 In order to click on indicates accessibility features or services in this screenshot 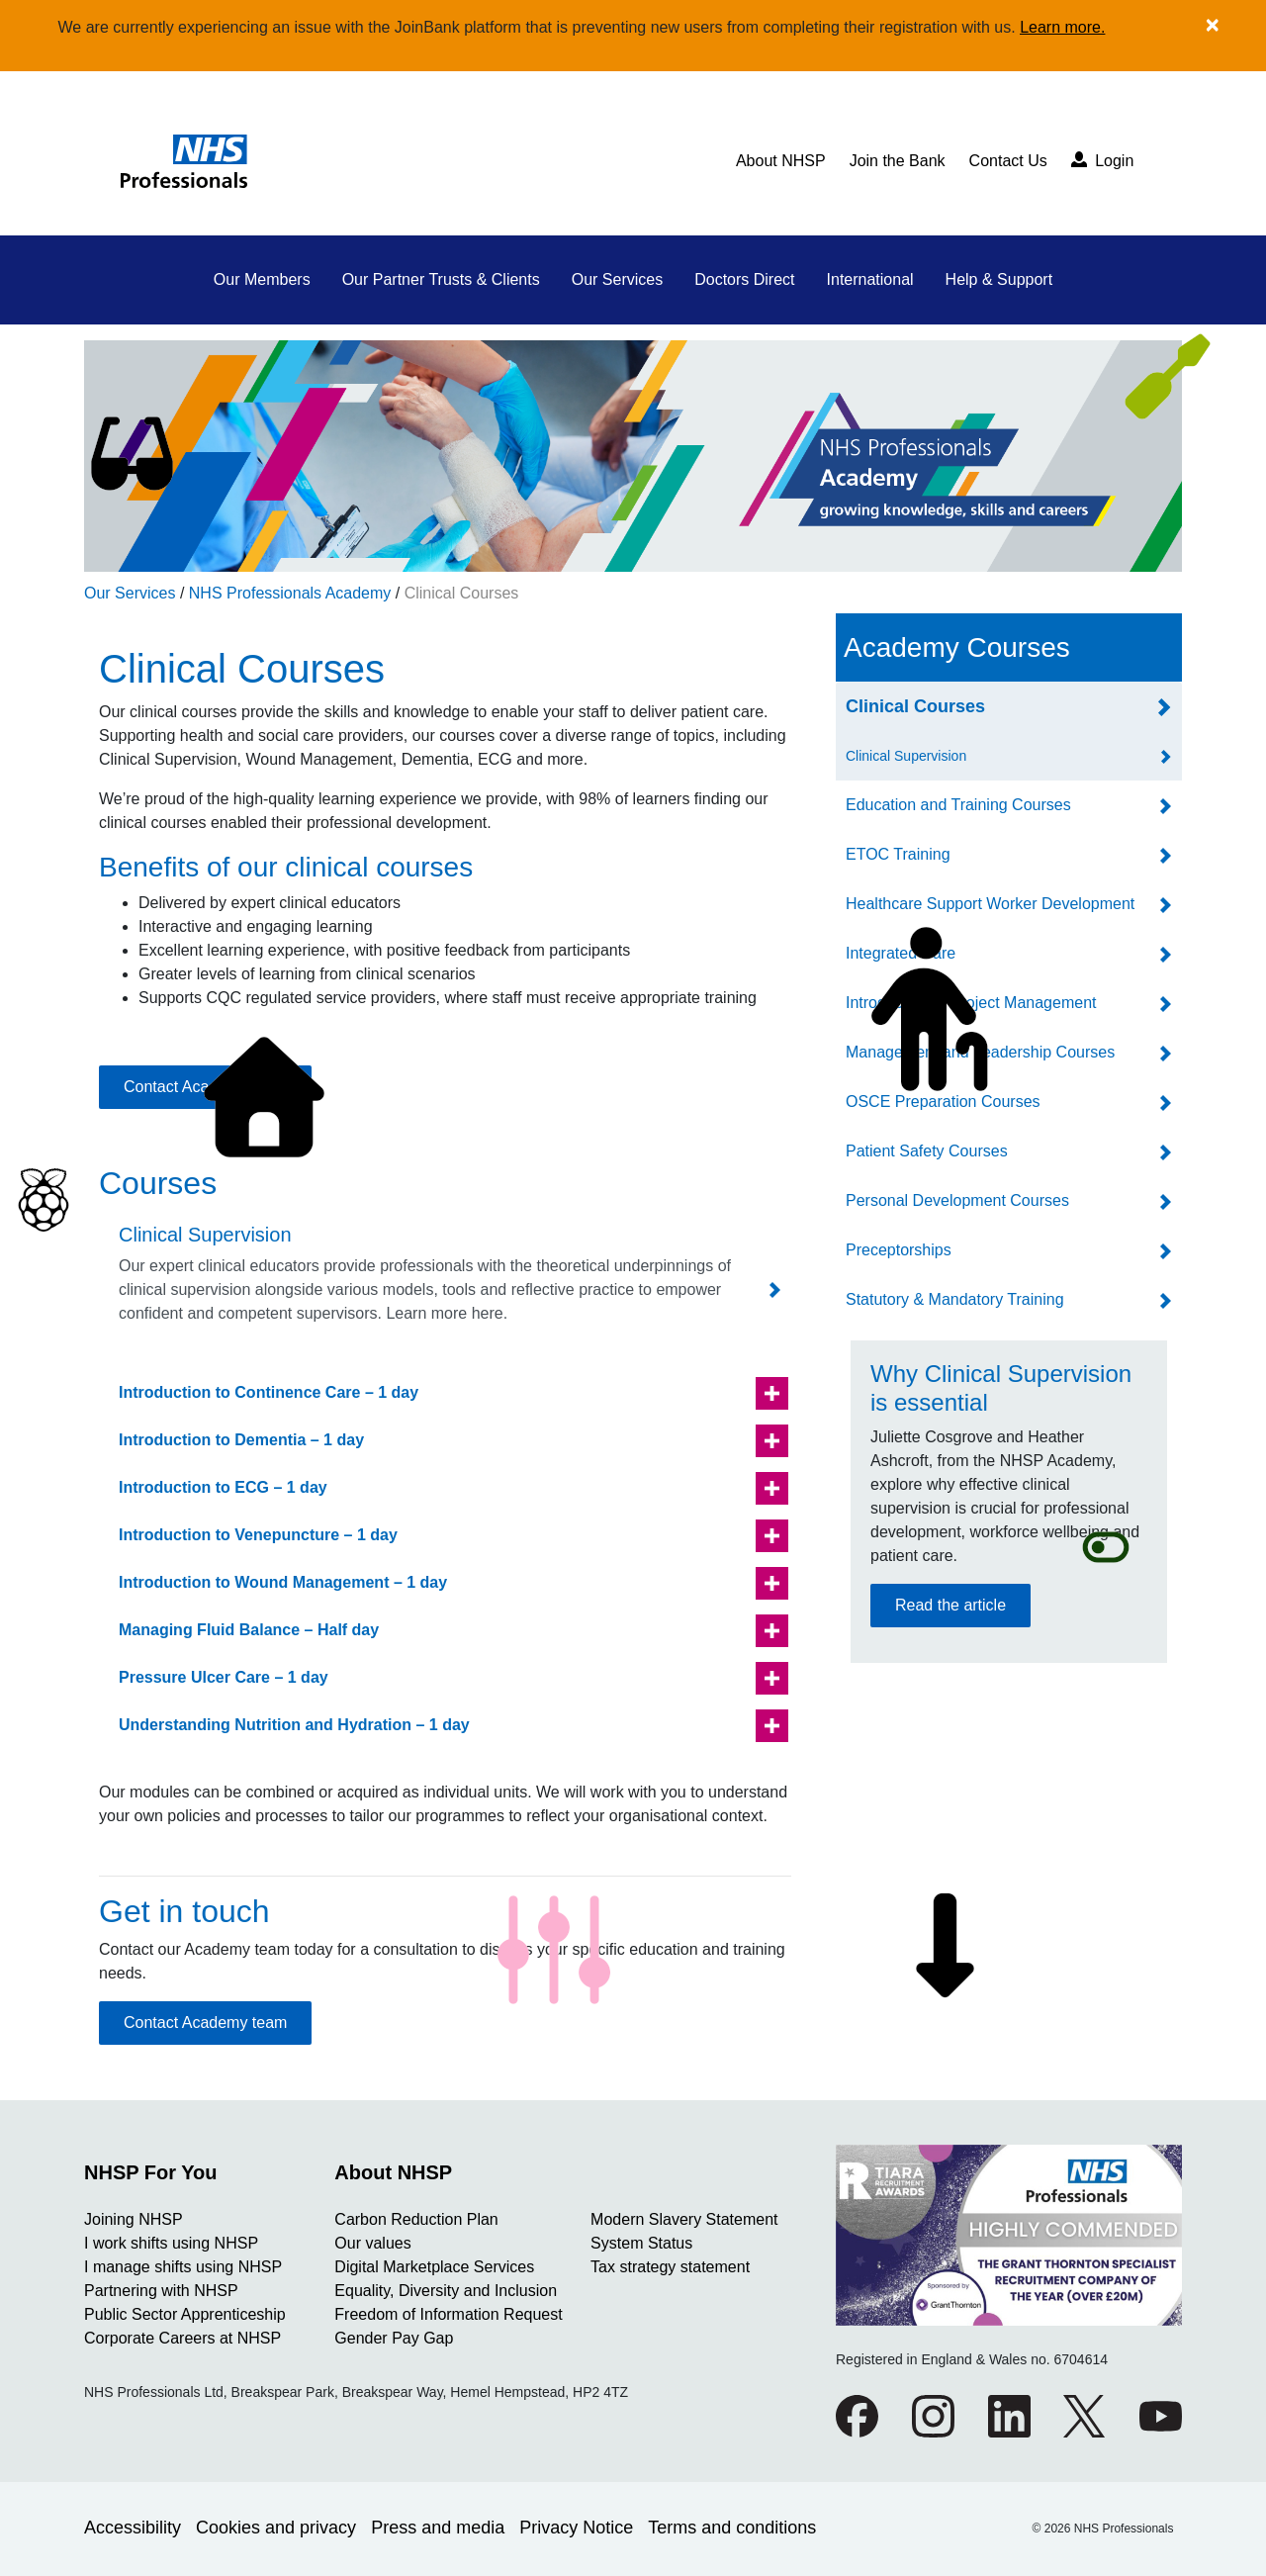, I will do `click(924, 1009)`.